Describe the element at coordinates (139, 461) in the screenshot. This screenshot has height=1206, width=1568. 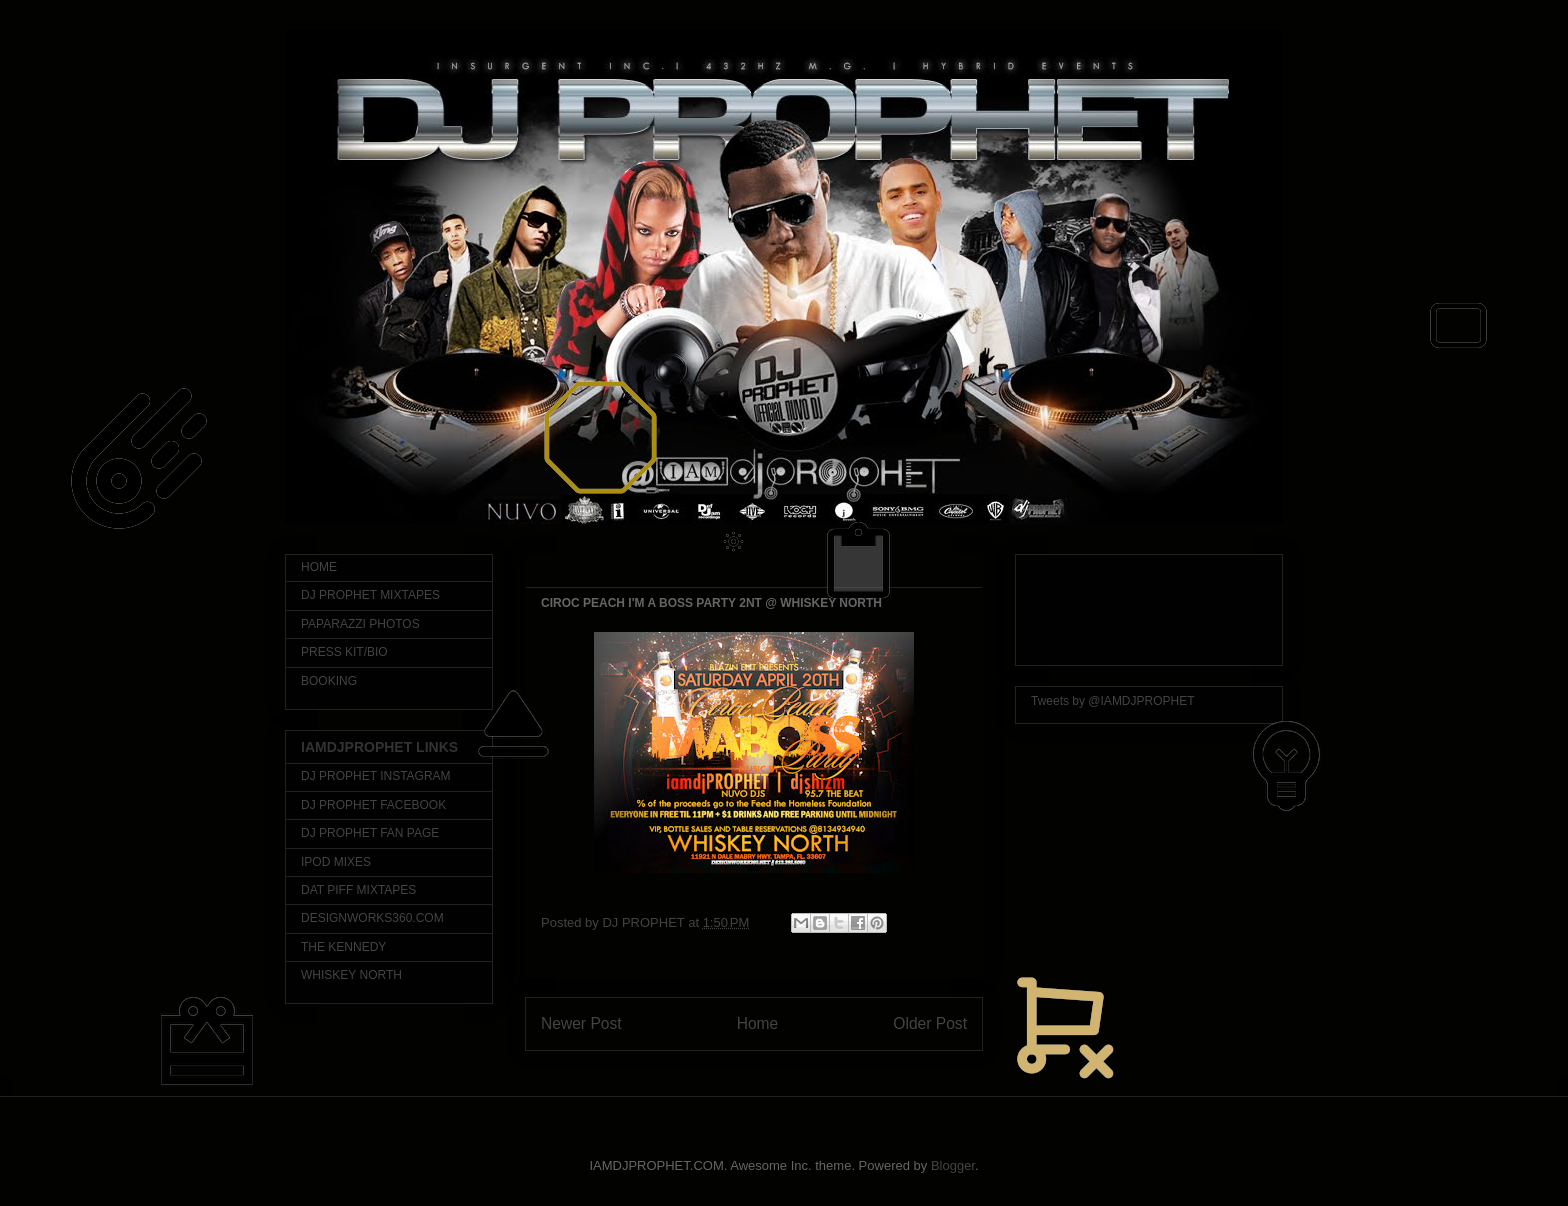
I see `indicates a trending or viral item` at that location.